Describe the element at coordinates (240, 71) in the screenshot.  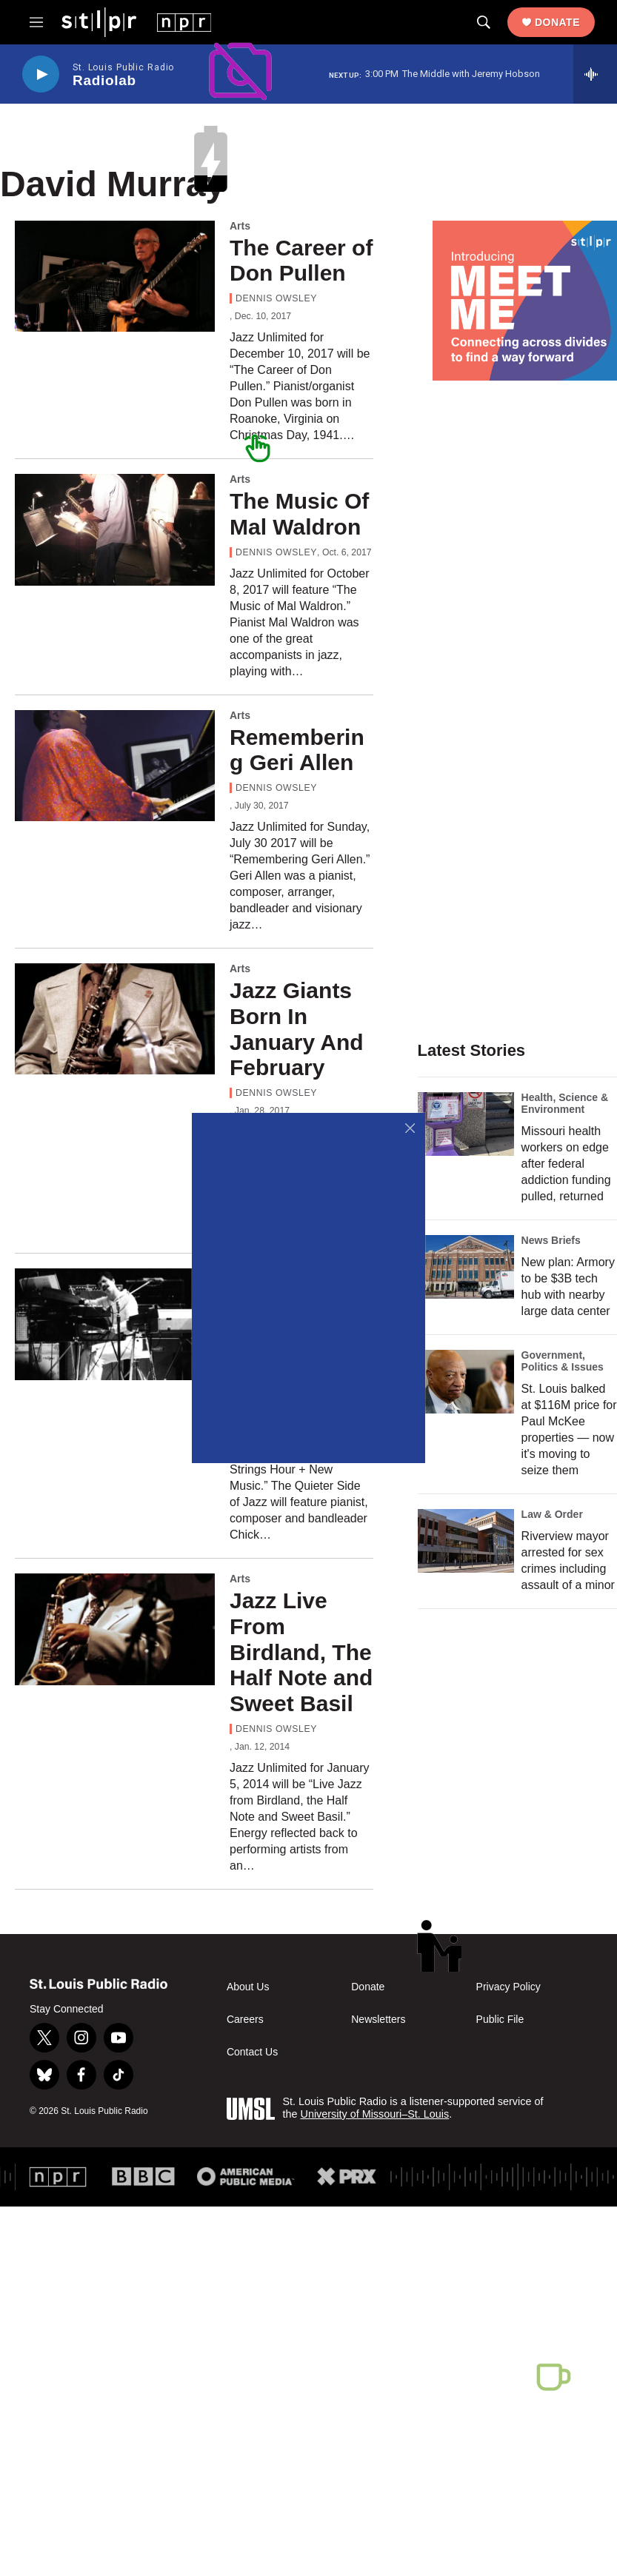
I see `camera is disabled or turned off` at that location.